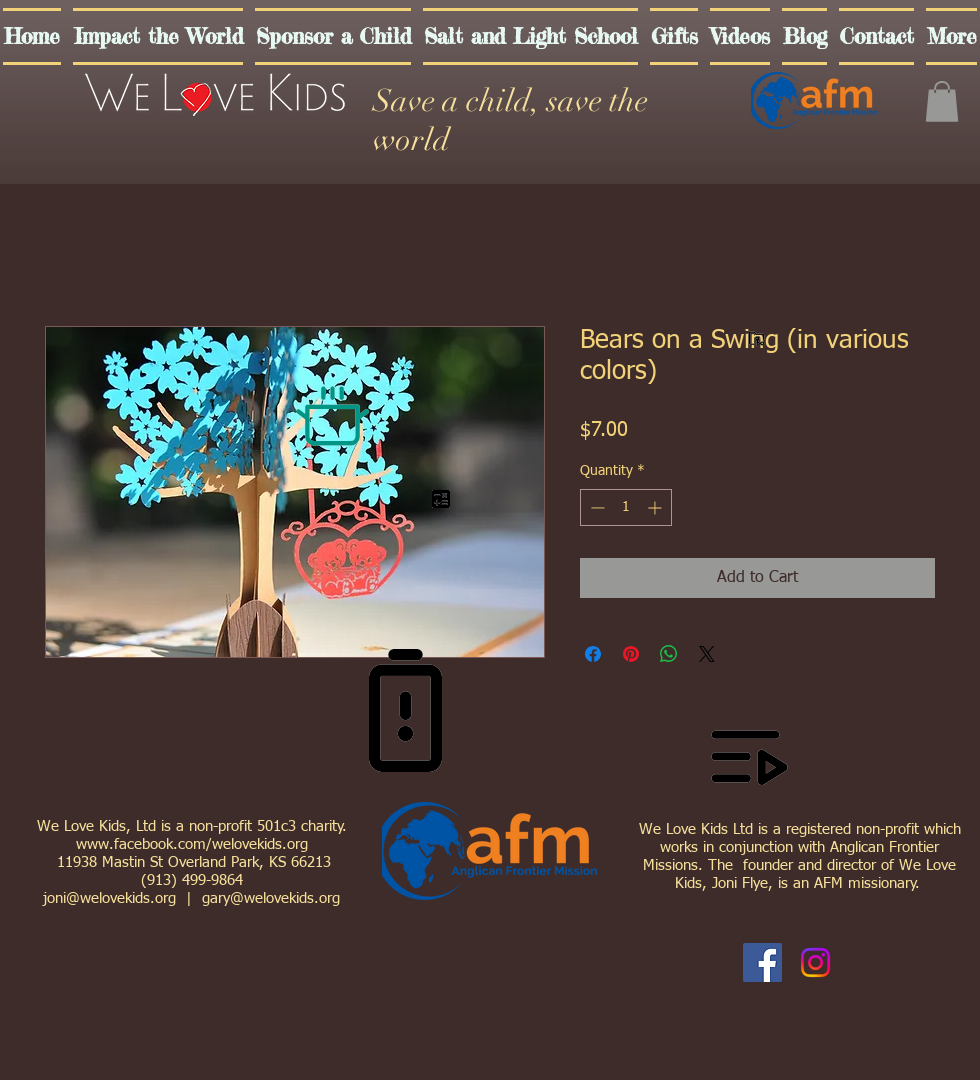  Describe the element at coordinates (332, 420) in the screenshot. I see `access recipes or cooking features` at that location.